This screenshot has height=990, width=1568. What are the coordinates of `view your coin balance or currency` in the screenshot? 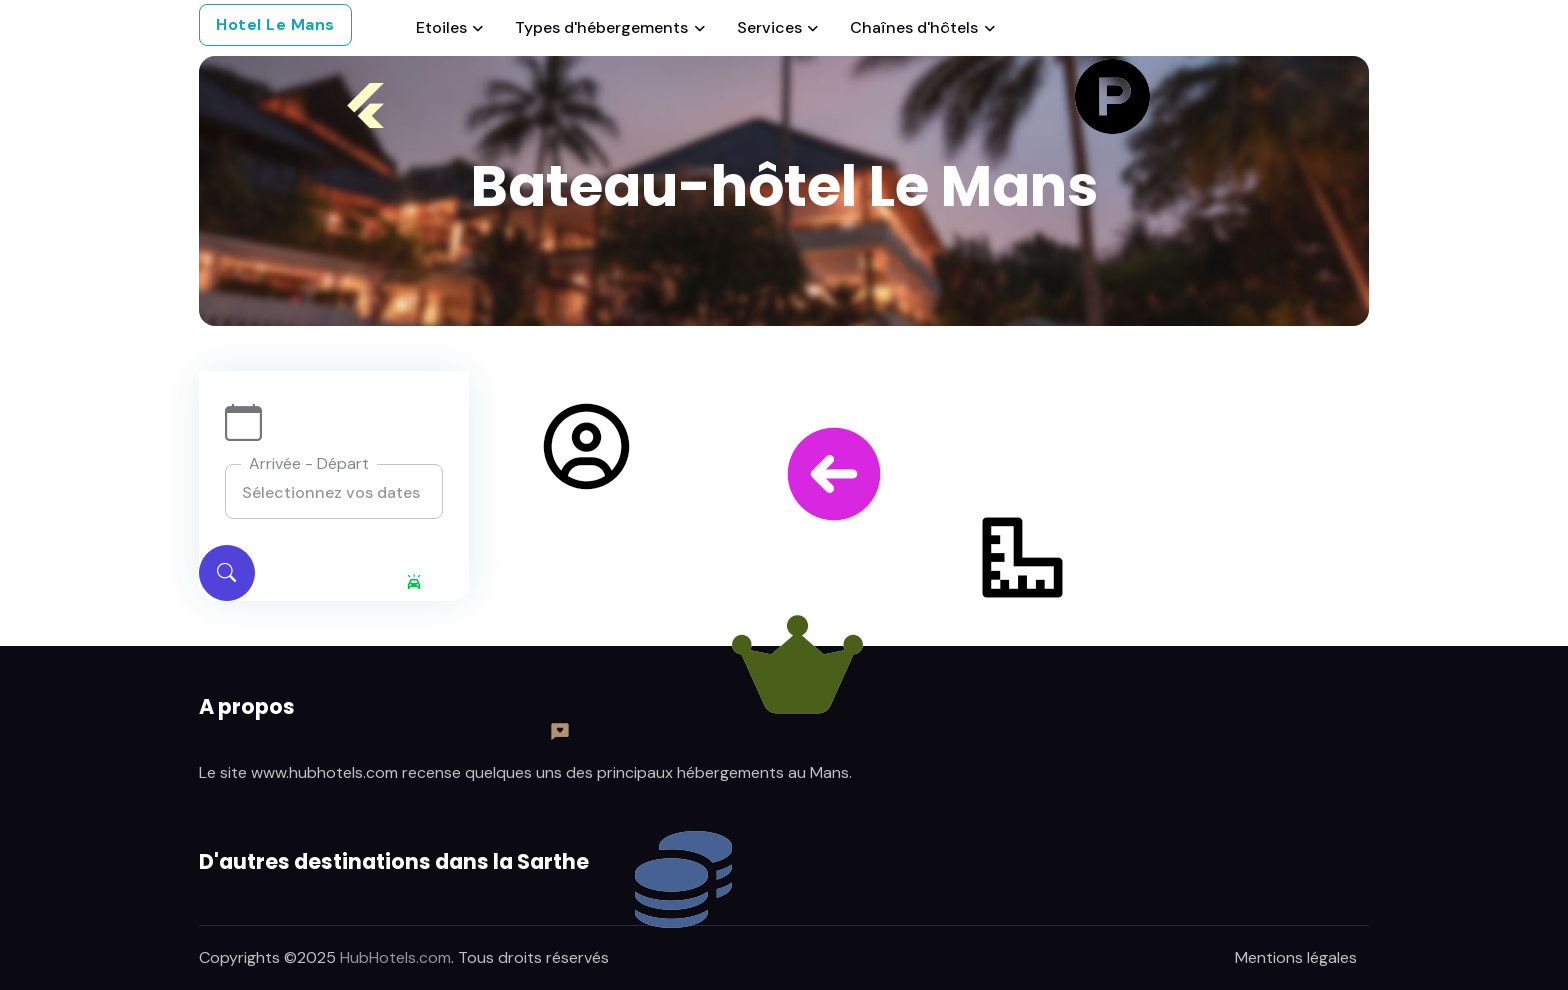 It's located at (683, 879).